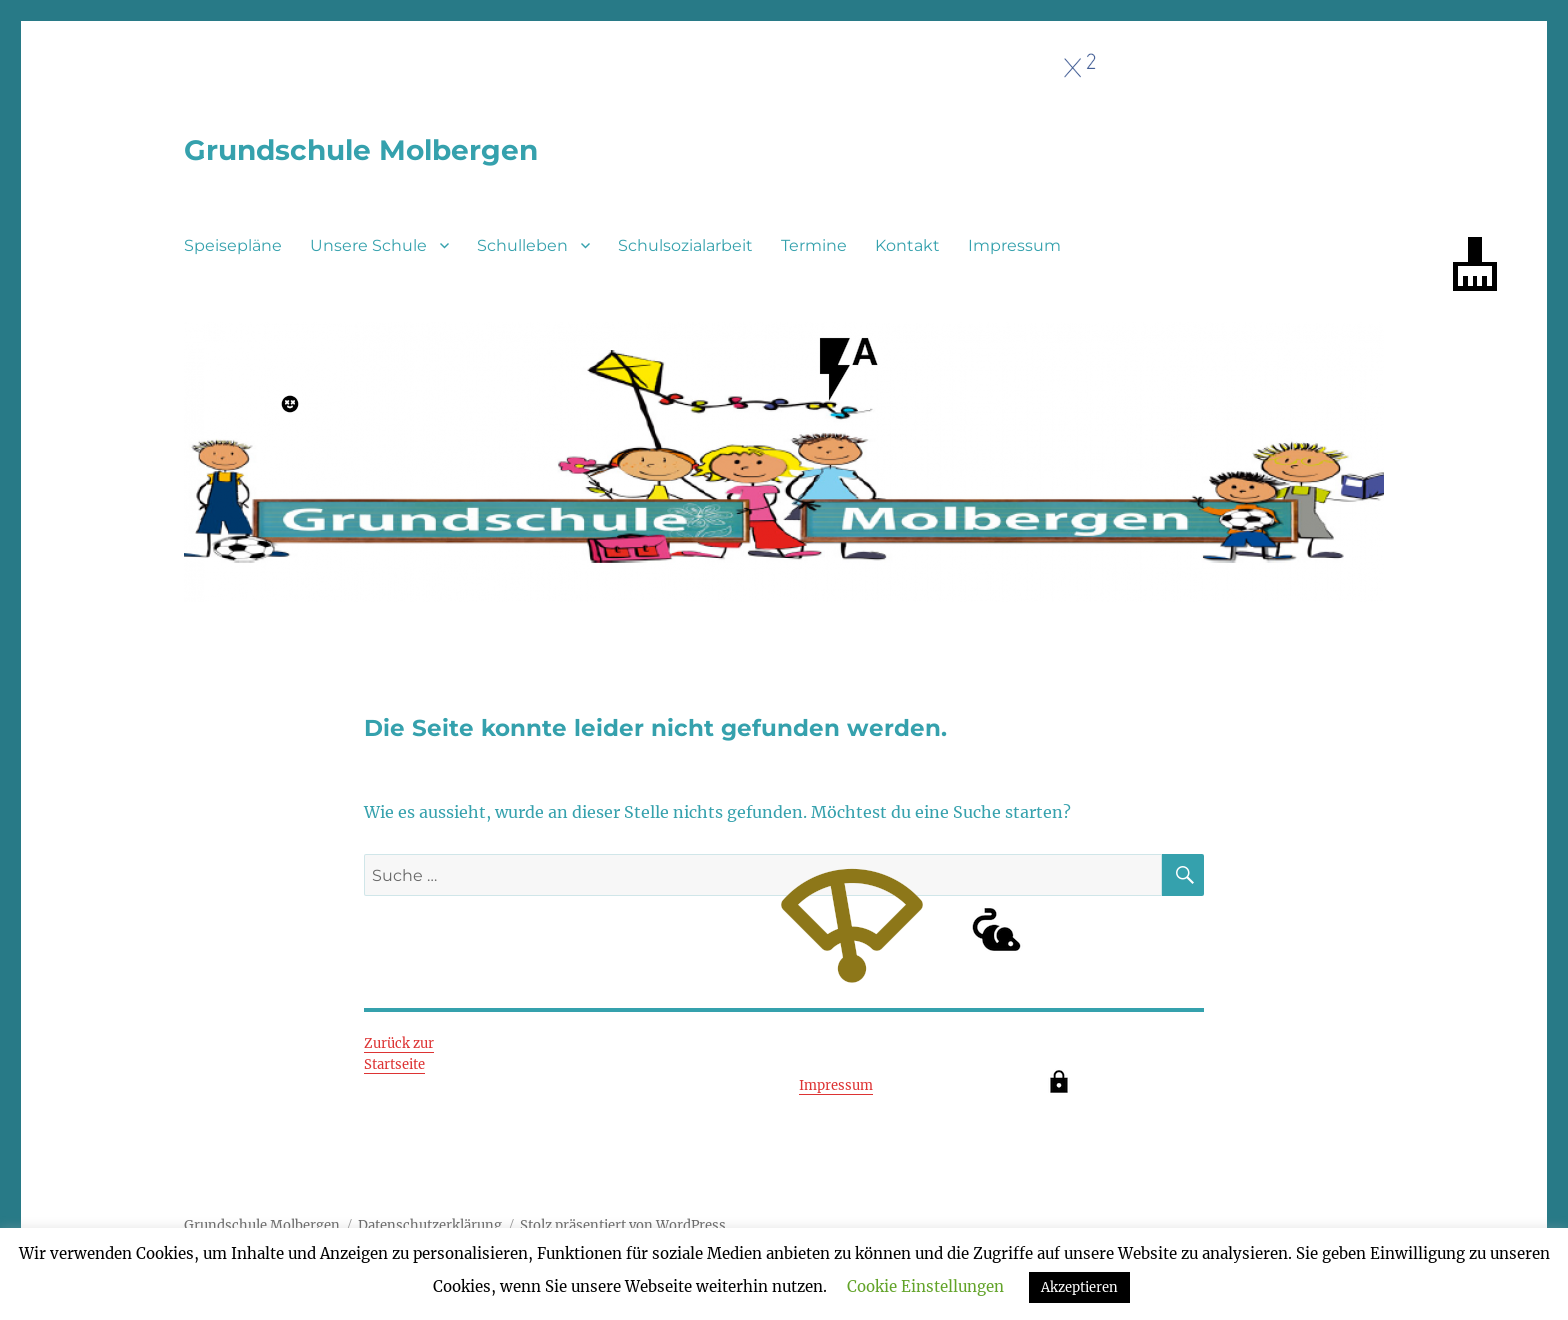  What do you see at coordinates (1475, 264) in the screenshot?
I see `access cleaning or housekeeping services` at bounding box center [1475, 264].